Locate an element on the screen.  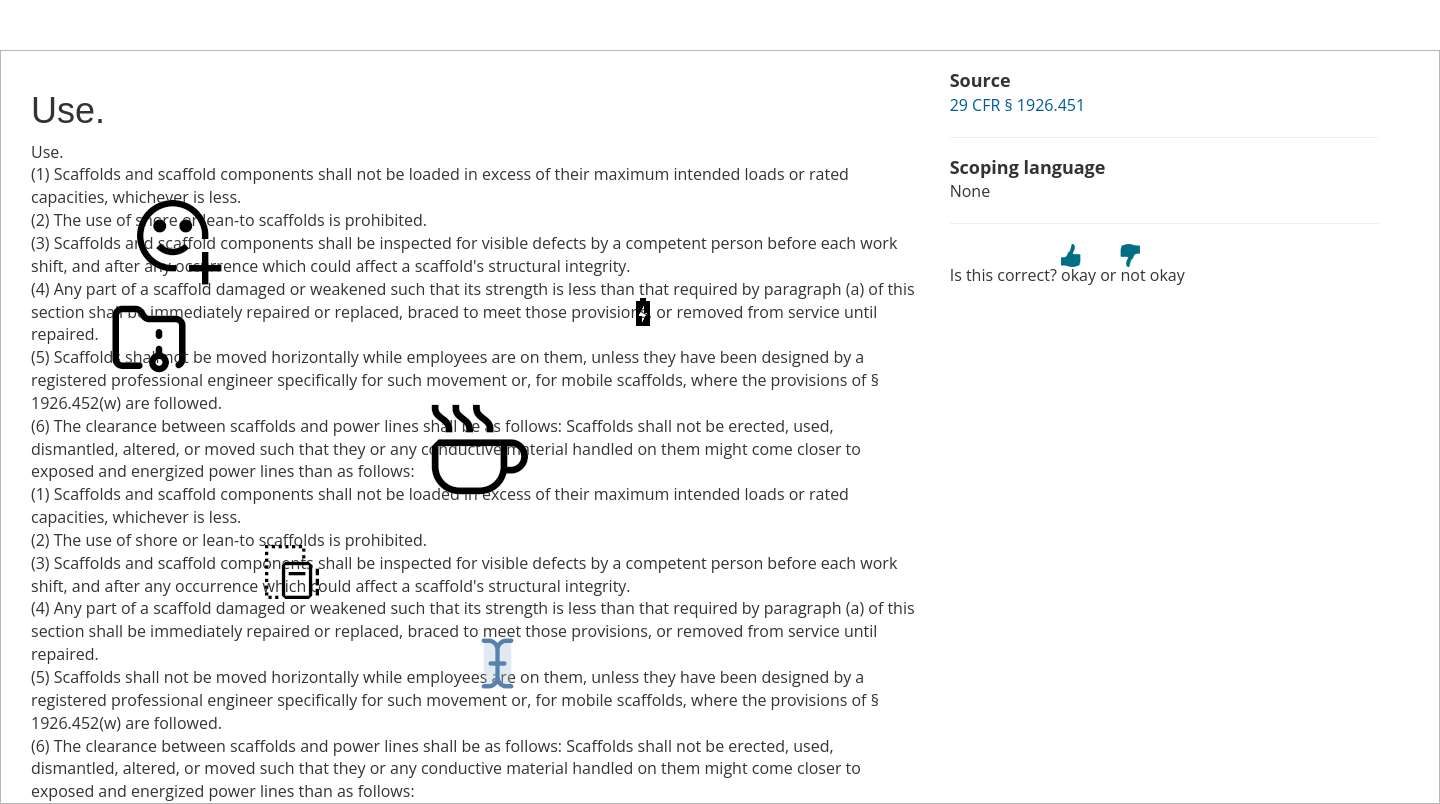
indicates battery is fully charged while connected to power is located at coordinates (643, 312).